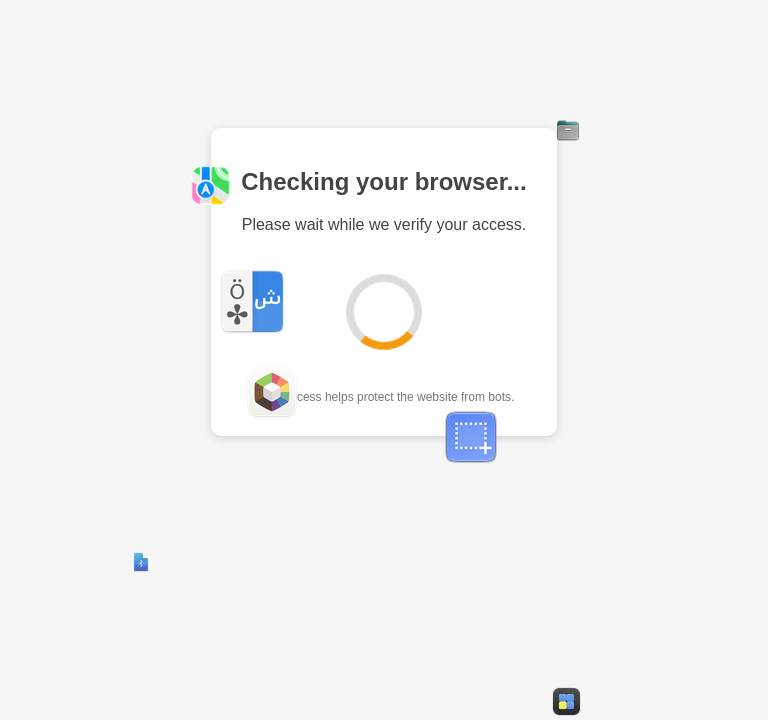 Image resolution: width=768 pixels, height=720 pixels. I want to click on take a screenshot, so click(471, 437).